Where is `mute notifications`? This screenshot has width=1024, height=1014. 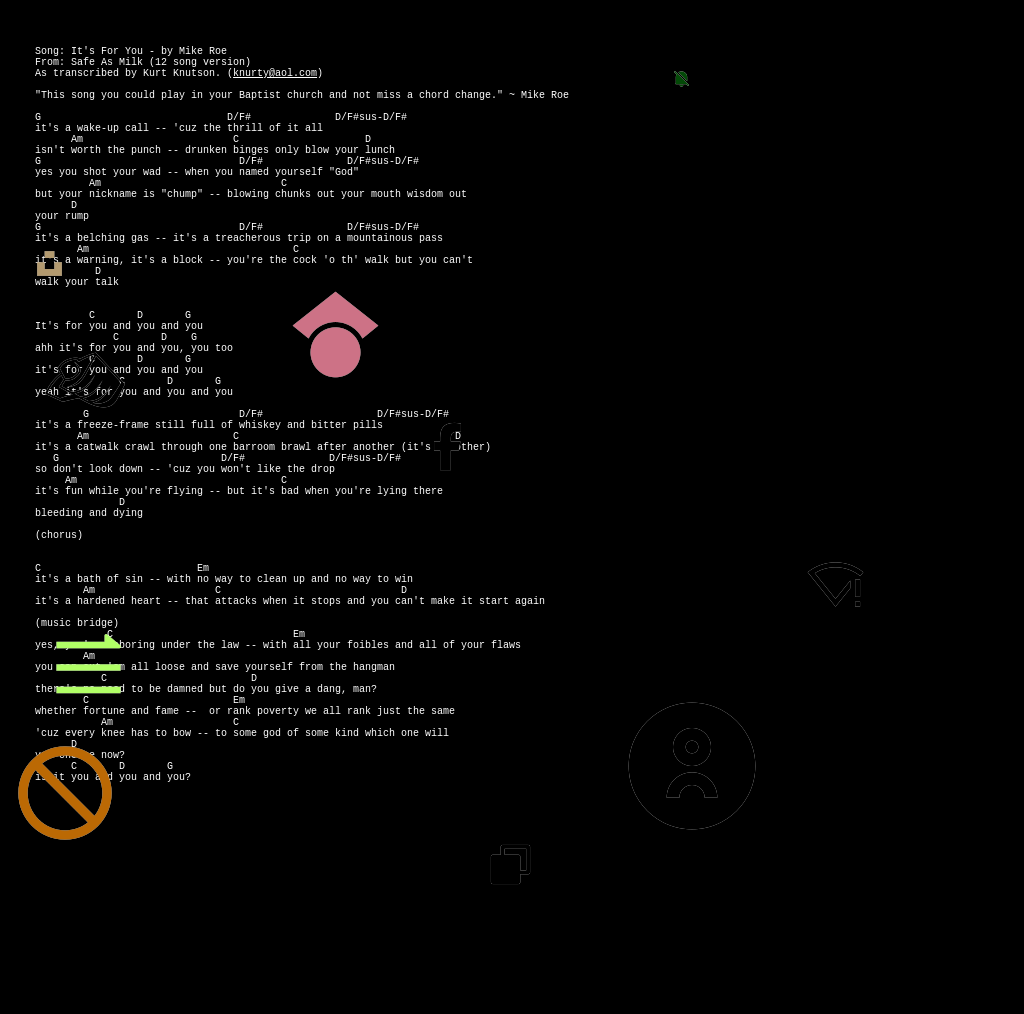 mute notifications is located at coordinates (681, 78).